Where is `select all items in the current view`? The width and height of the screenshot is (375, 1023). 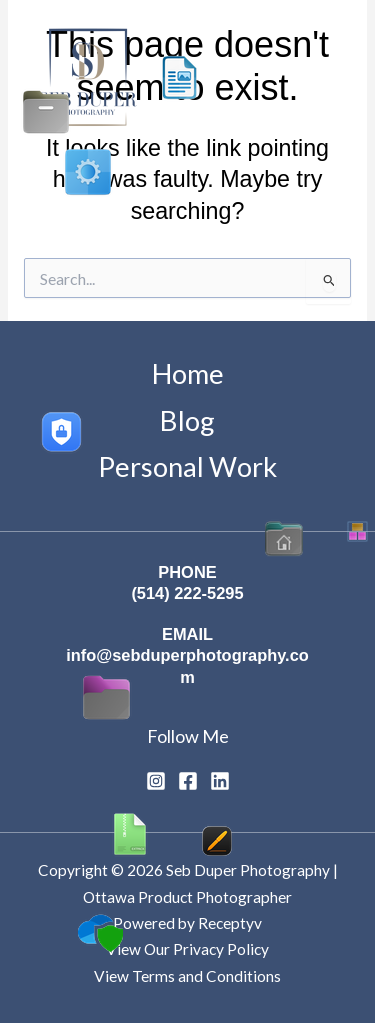
select all items in the current view is located at coordinates (357, 531).